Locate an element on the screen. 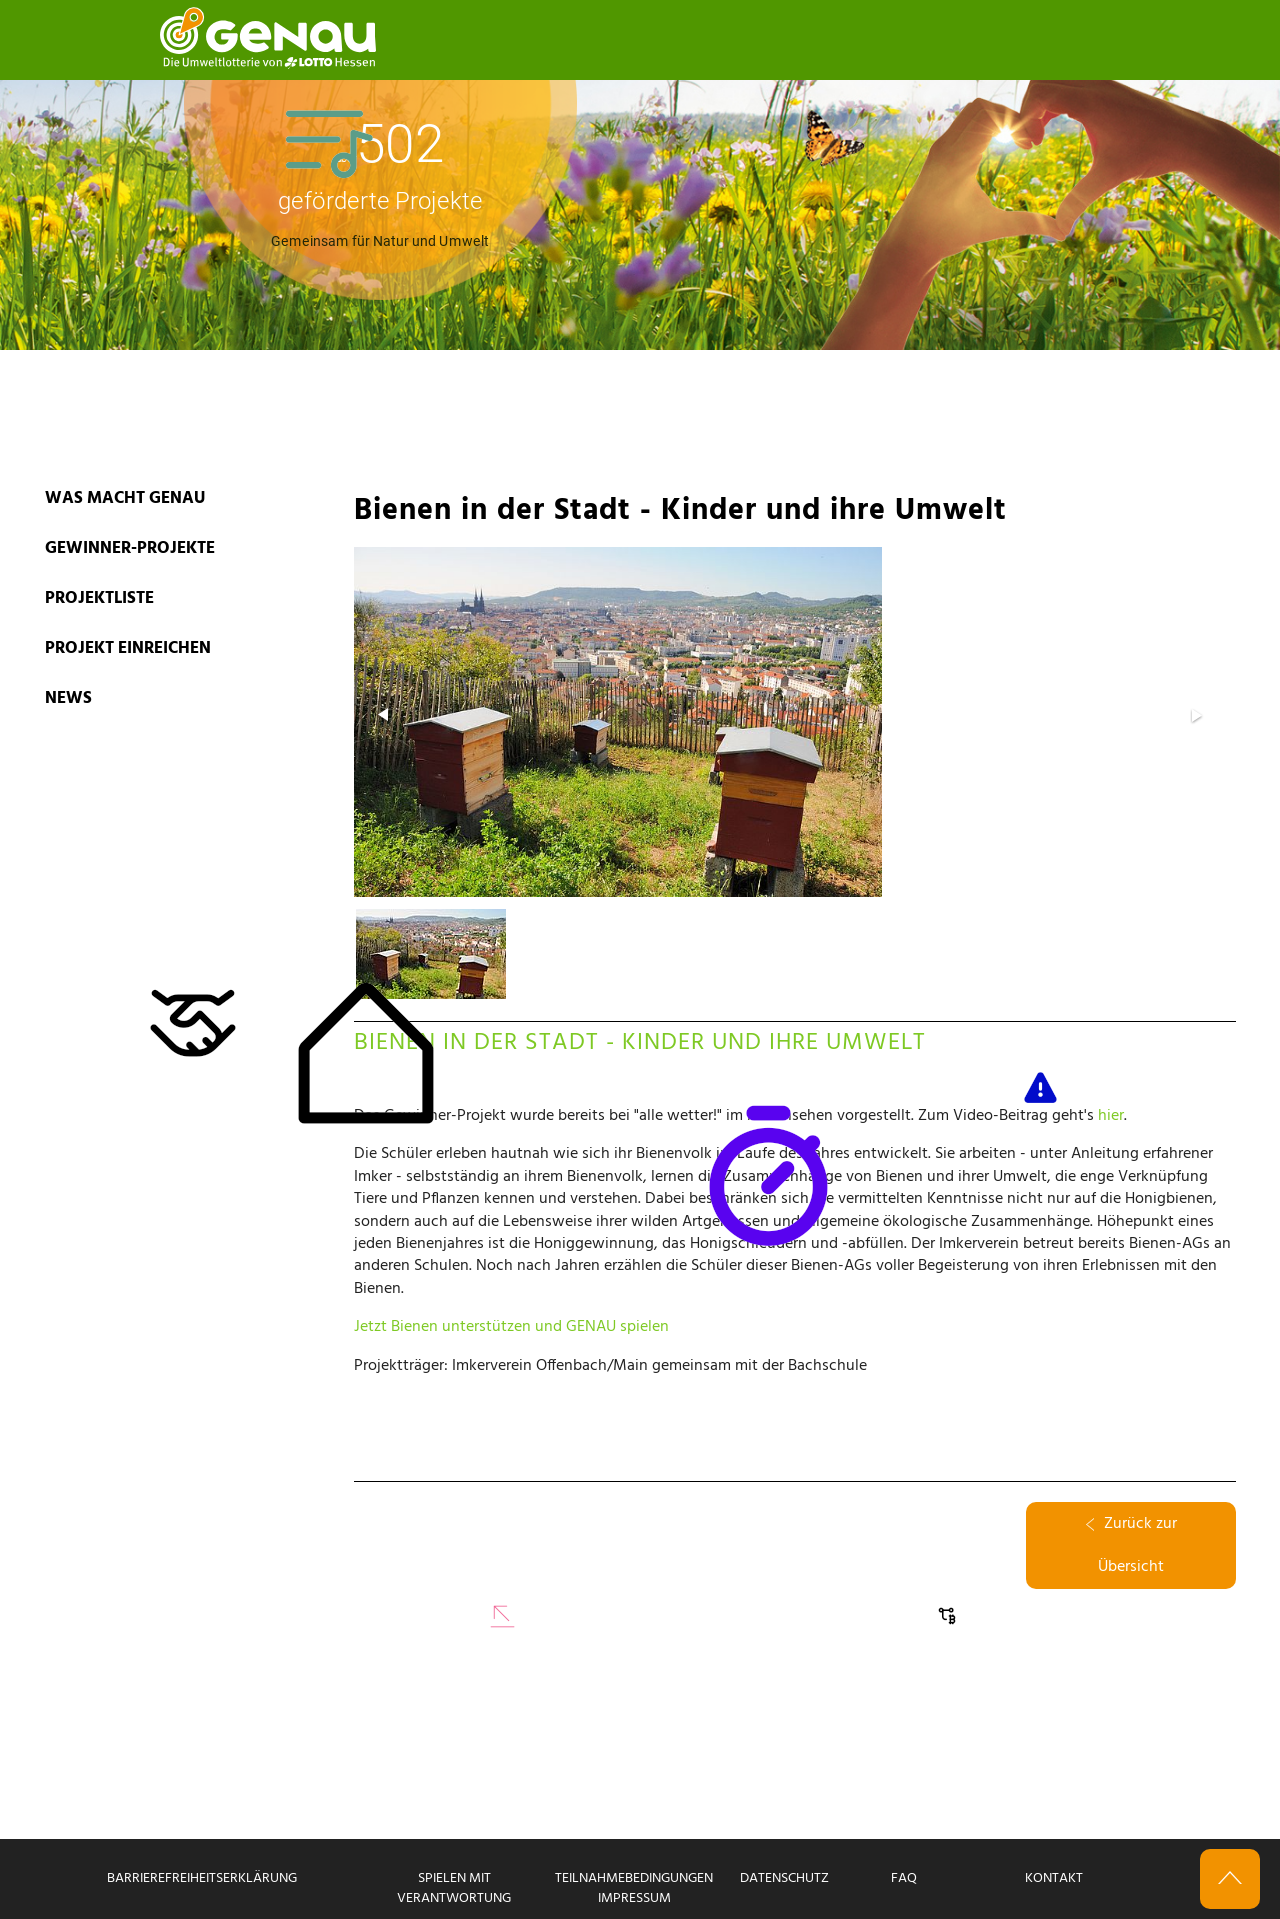  view your music playlist is located at coordinates (324, 139).